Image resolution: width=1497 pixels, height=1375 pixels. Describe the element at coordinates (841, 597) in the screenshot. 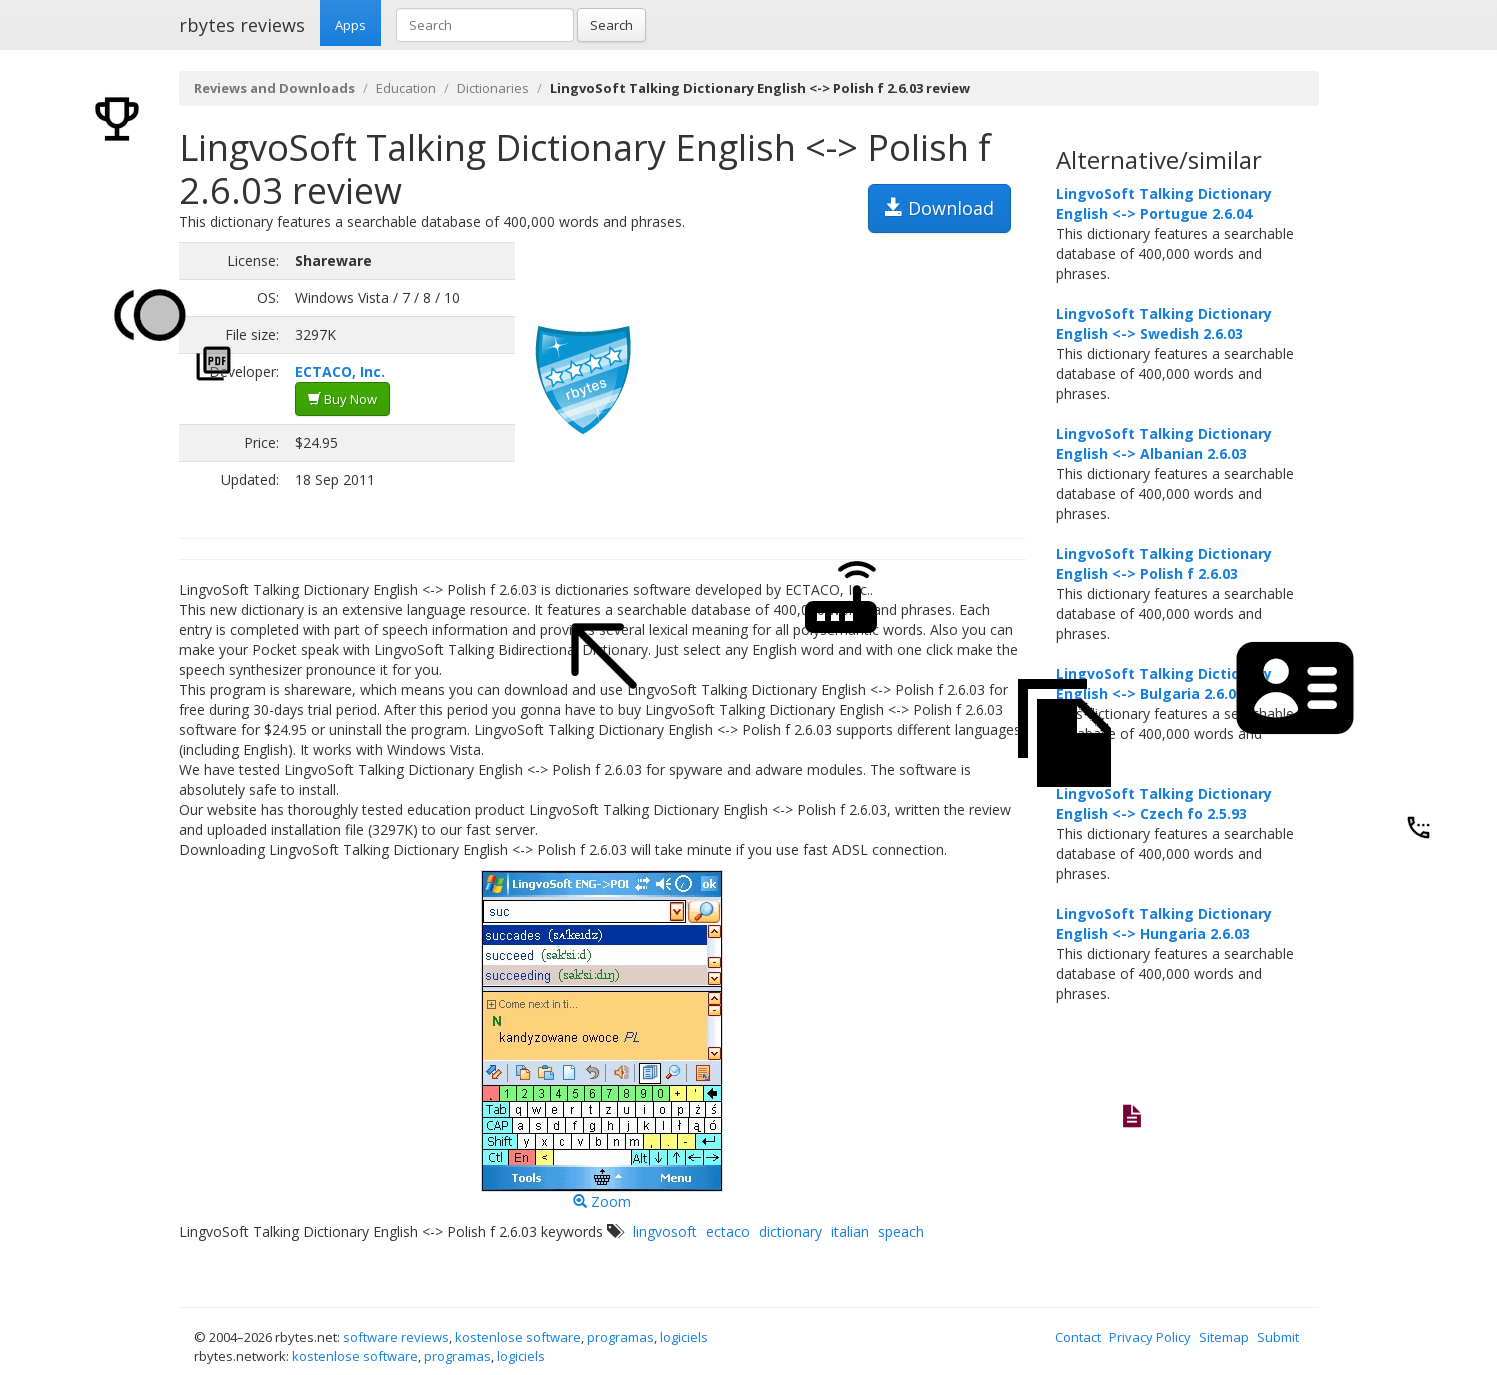

I see `access router or network settings` at that location.